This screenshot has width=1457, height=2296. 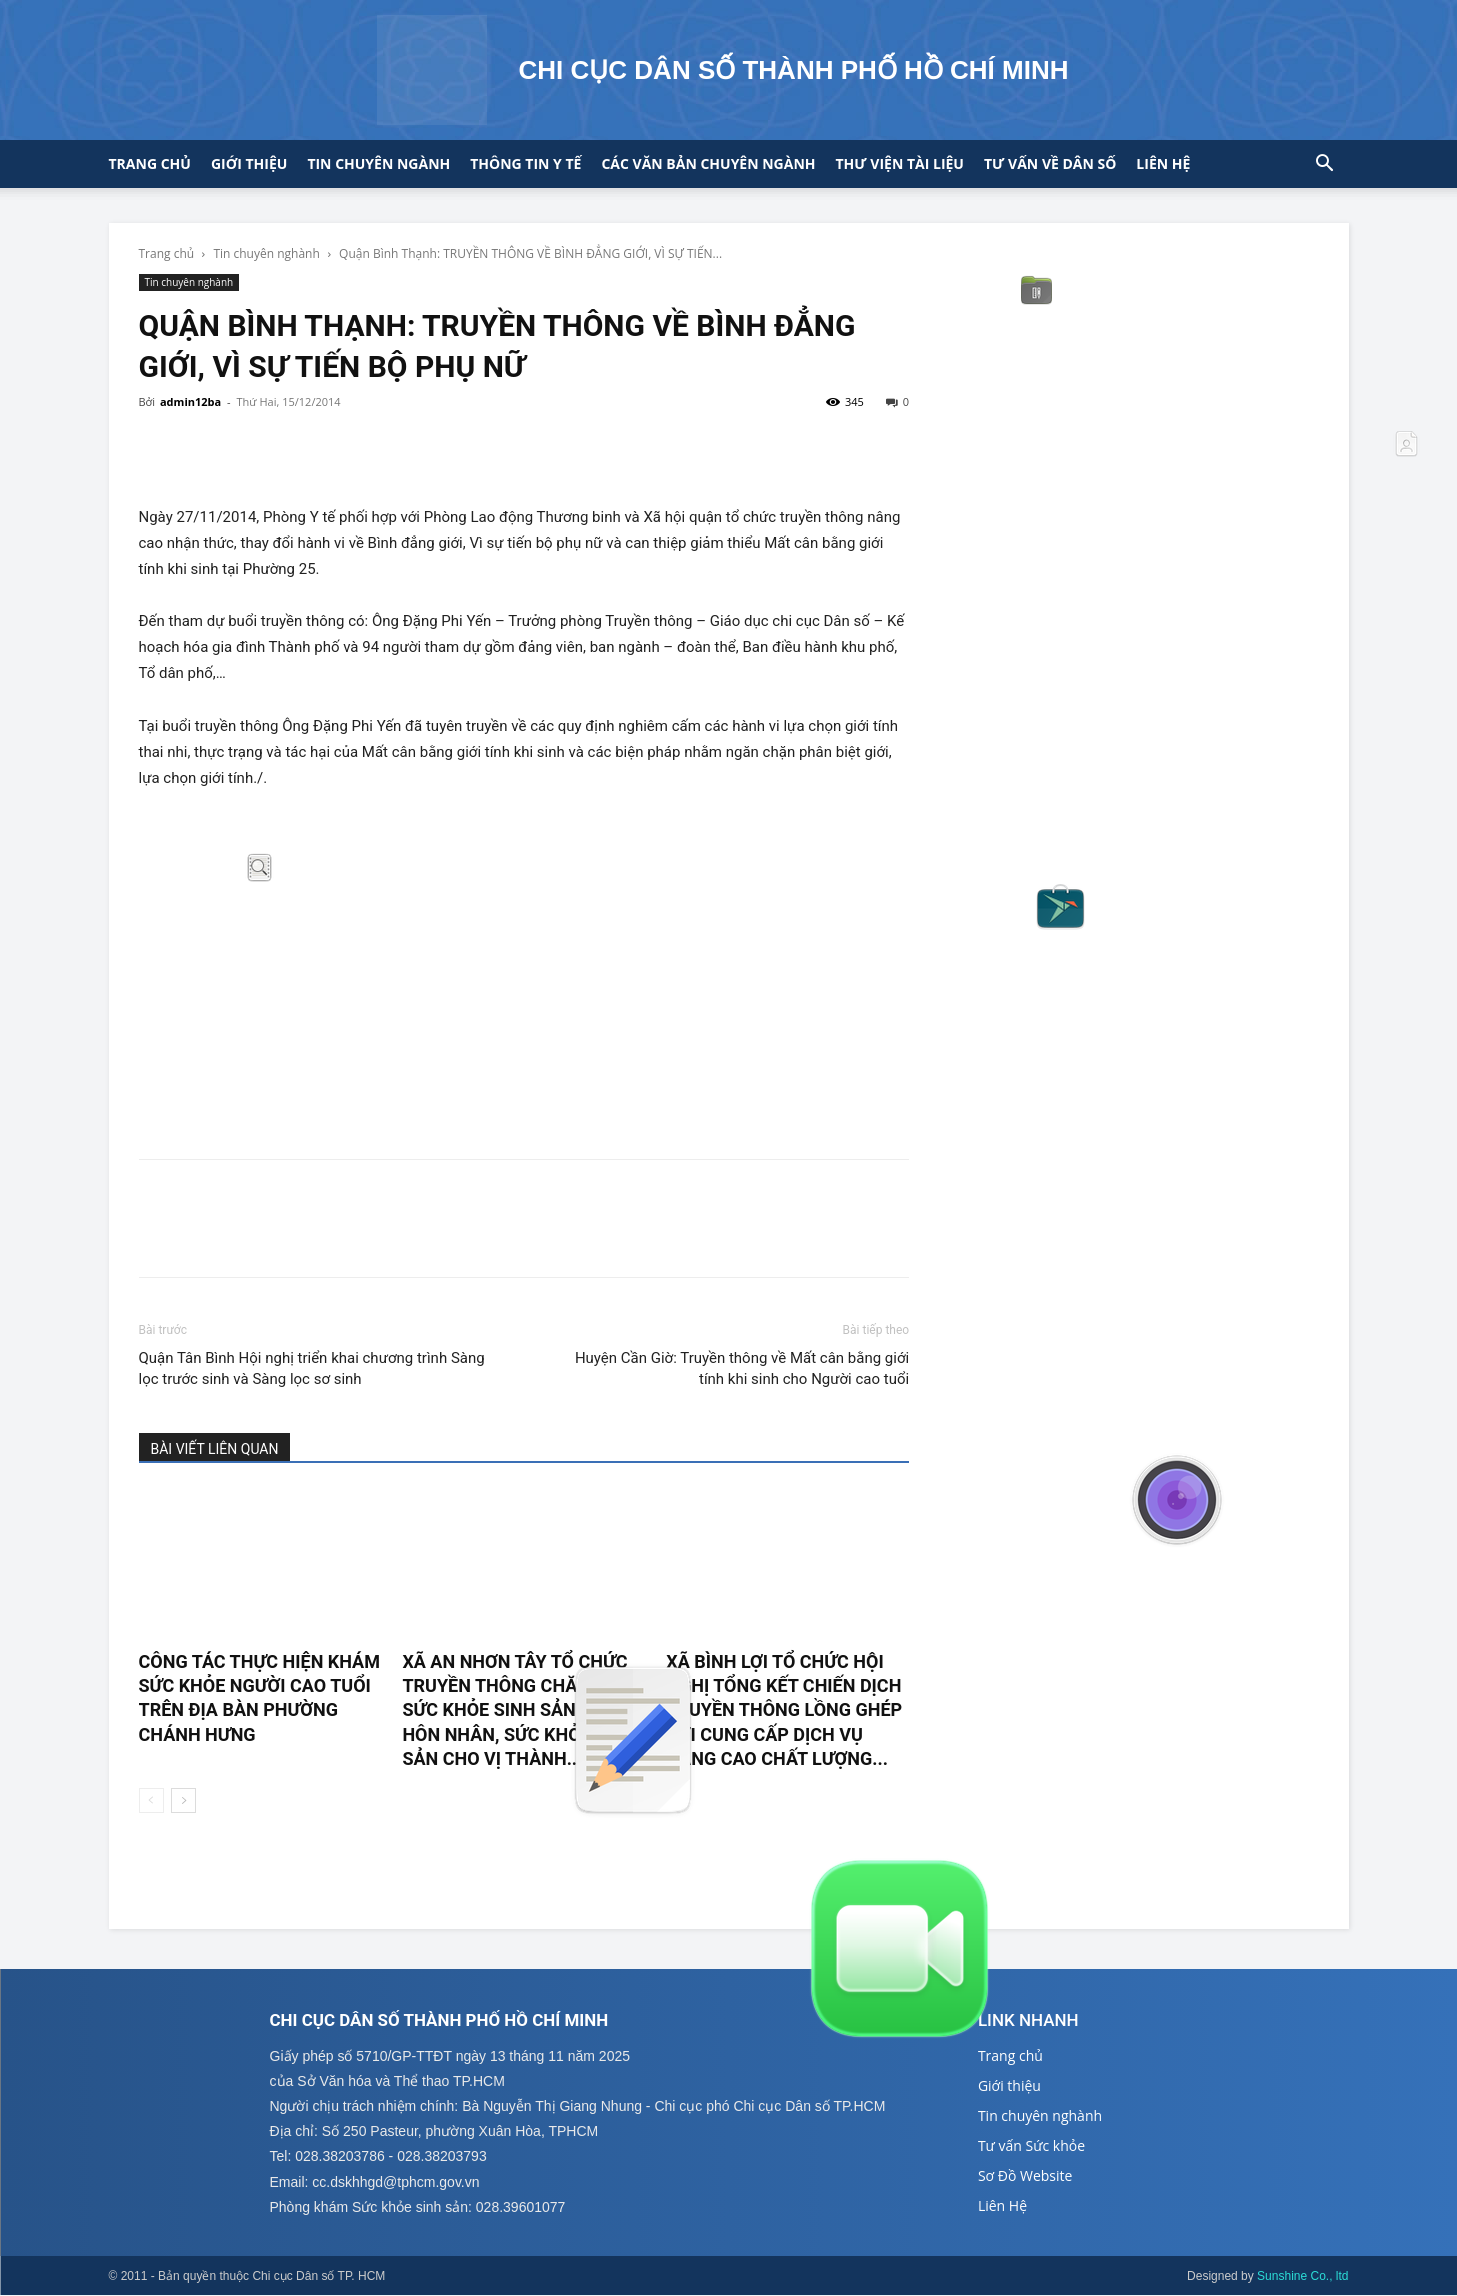 What do you see at coordinates (633, 1740) in the screenshot?
I see `open text editor application` at bounding box center [633, 1740].